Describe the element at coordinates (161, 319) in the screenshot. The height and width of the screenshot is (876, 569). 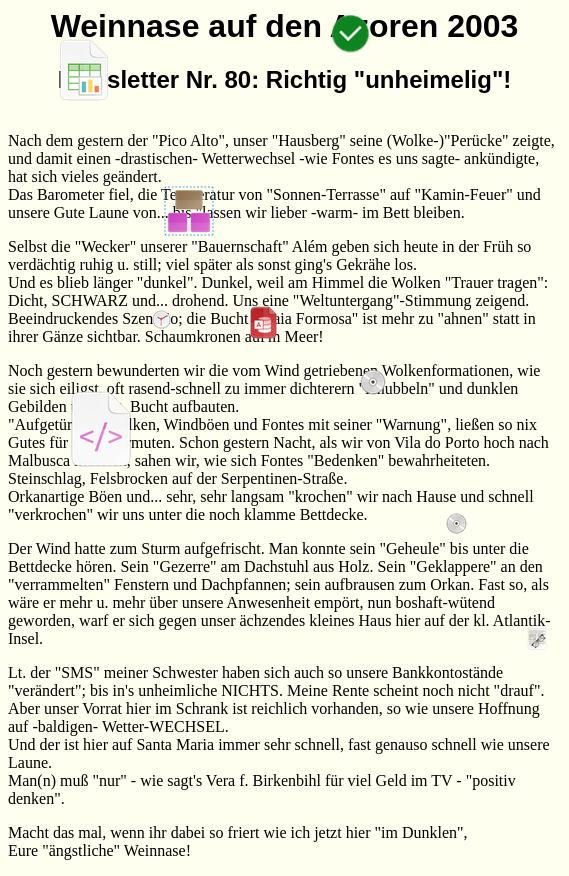
I see `access time and date administrative settings` at that location.